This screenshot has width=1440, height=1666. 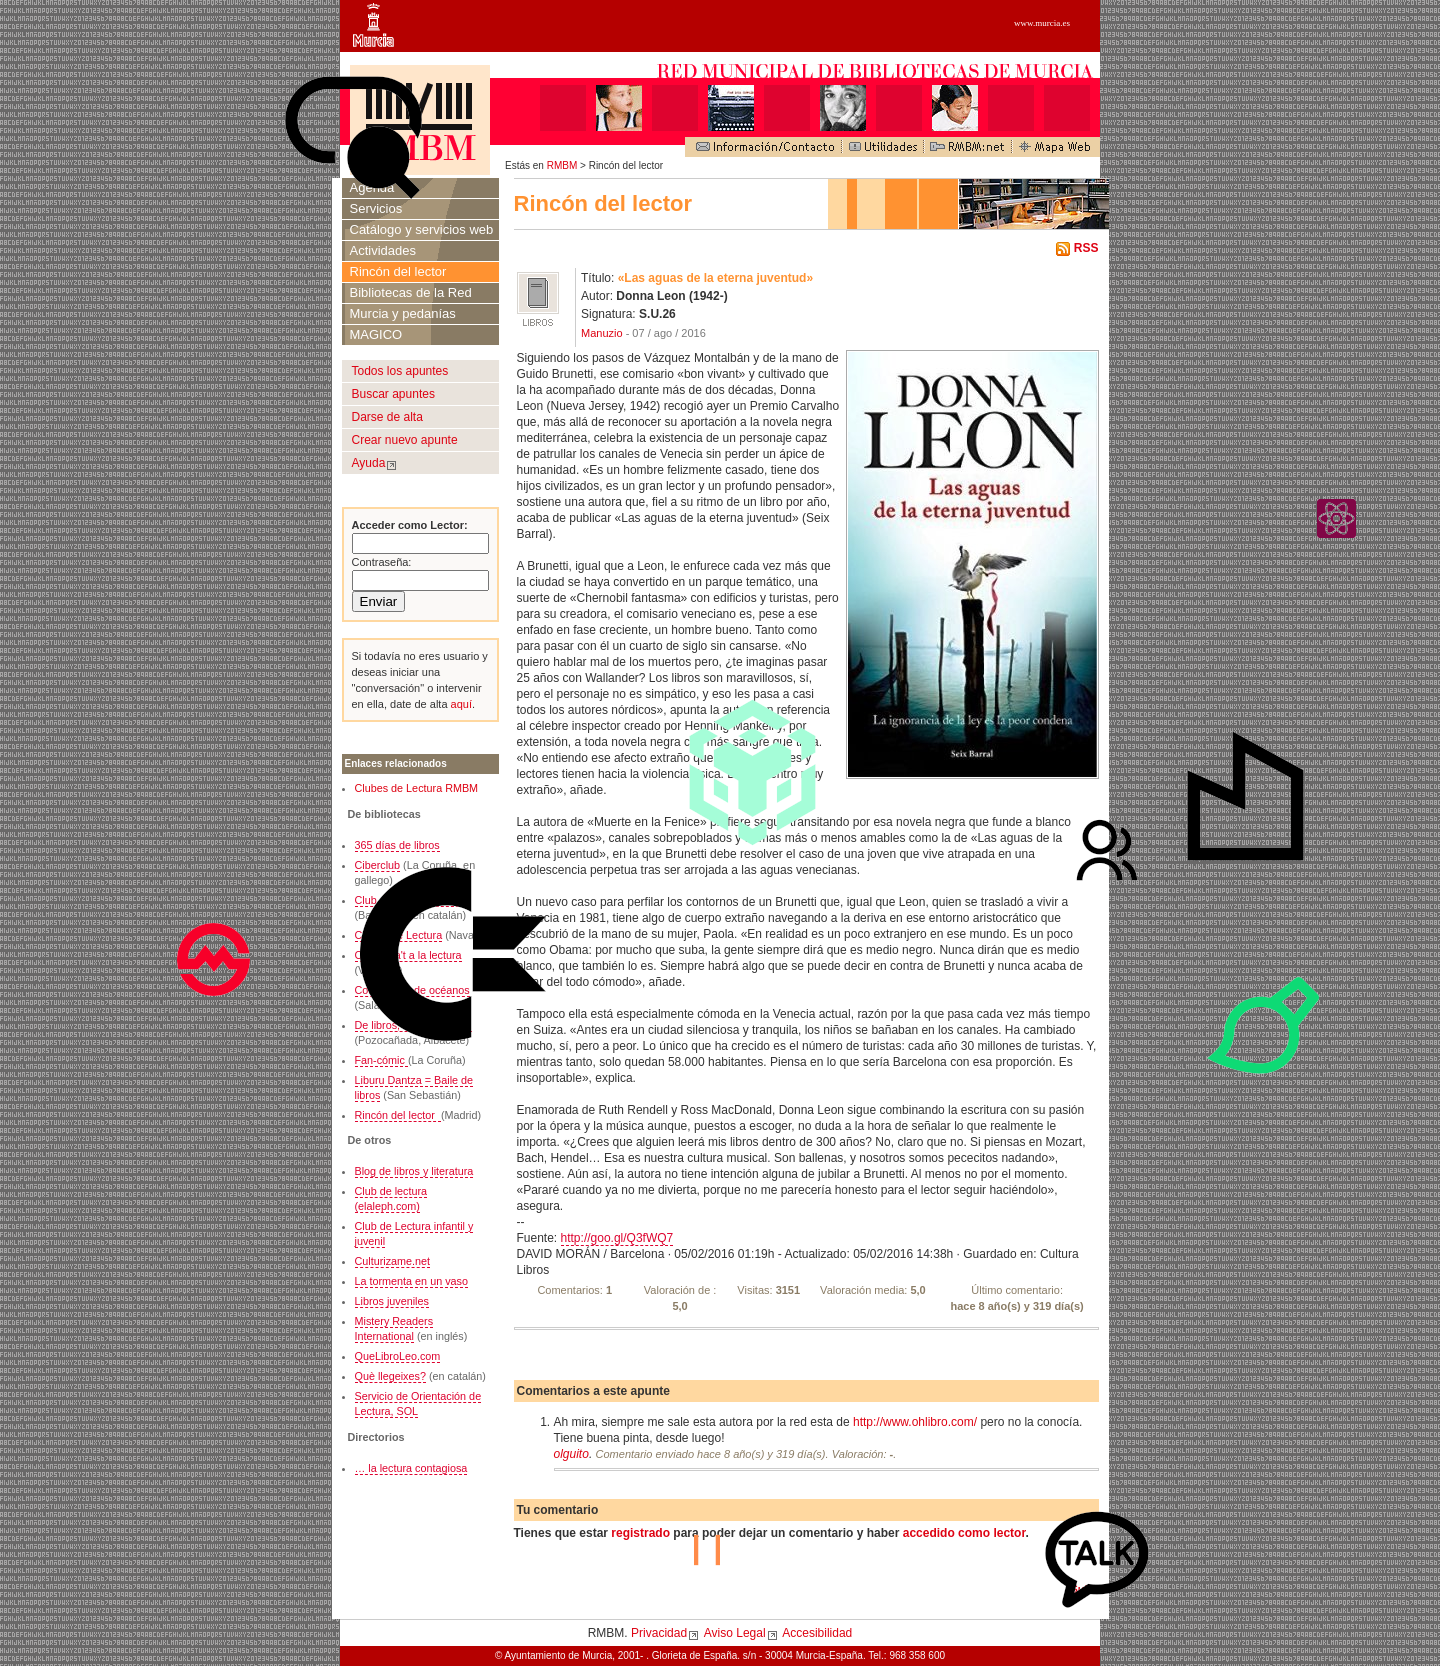 What do you see at coordinates (1097, 1556) in the screenshot?
I see `open KakaoTalk messenger` at bounding box center [1097, 1556].